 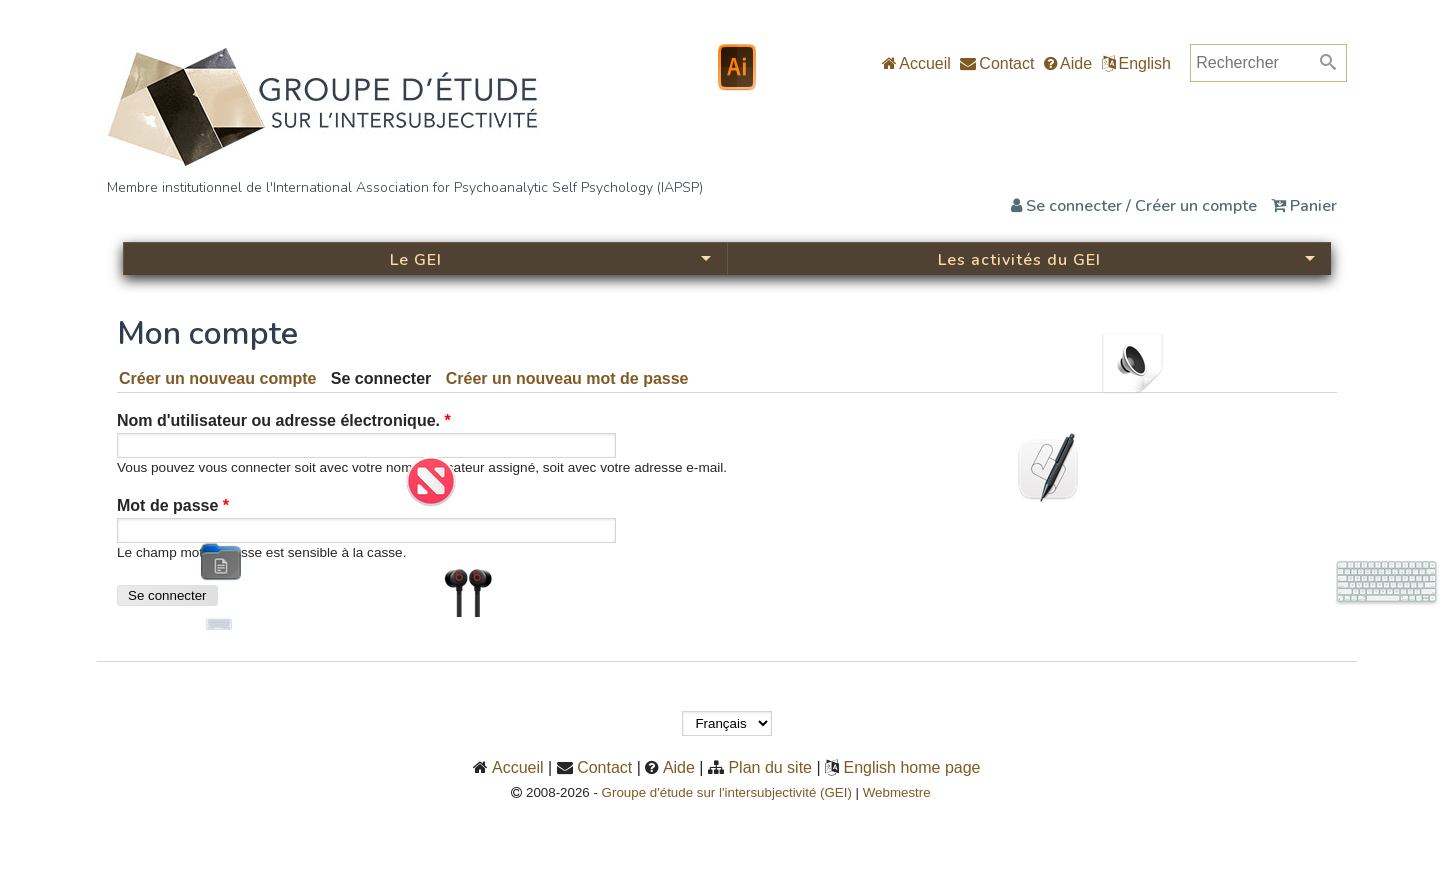 What do you see at coordinates (221, 561) in the screenshot?
I see `open your documents folder` at bounding box center [221, 561].